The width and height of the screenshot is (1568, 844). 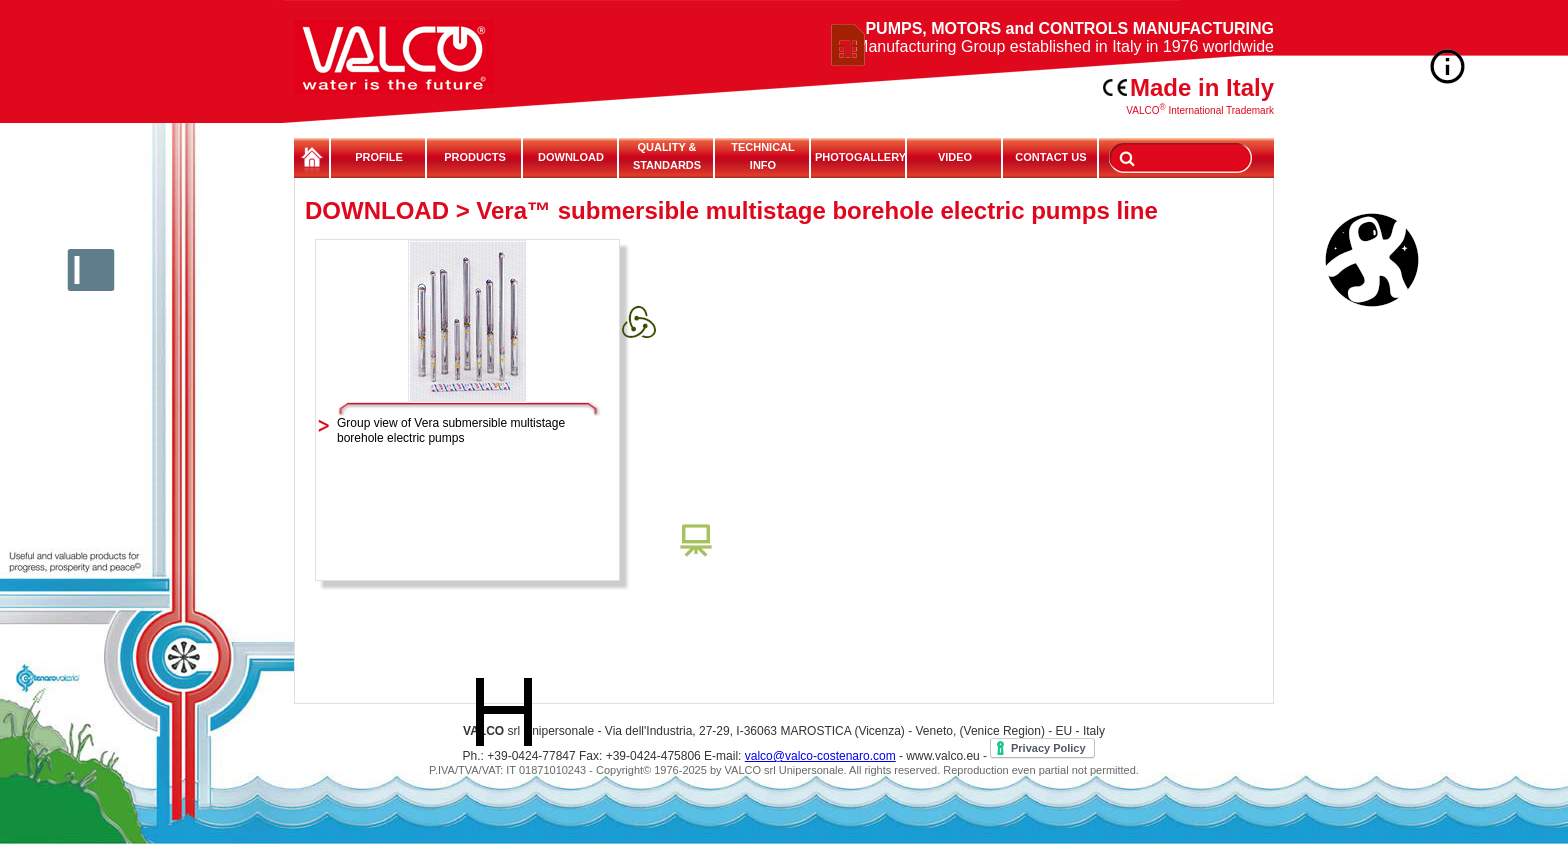 I want to click on manage sim card settings, so click(x=848, y=45).